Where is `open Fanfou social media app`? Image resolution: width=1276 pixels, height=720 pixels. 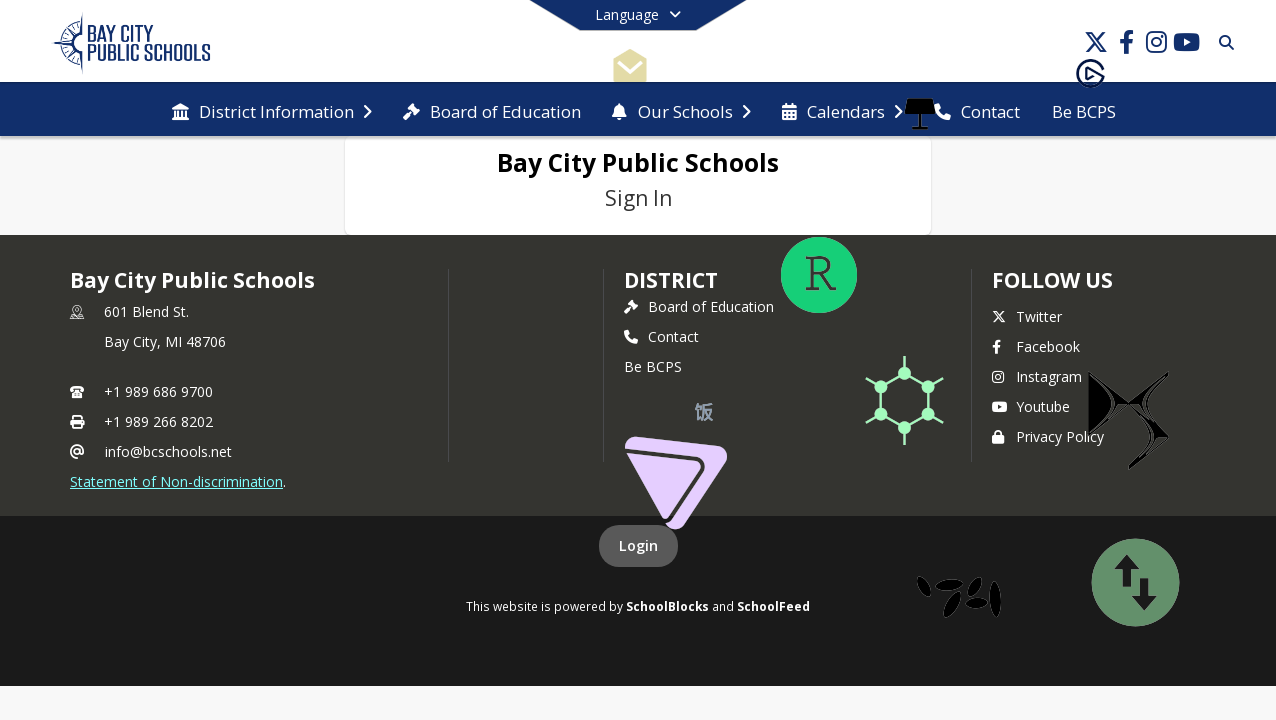
open Fanfou social media app is located at coordinates (704, 412).